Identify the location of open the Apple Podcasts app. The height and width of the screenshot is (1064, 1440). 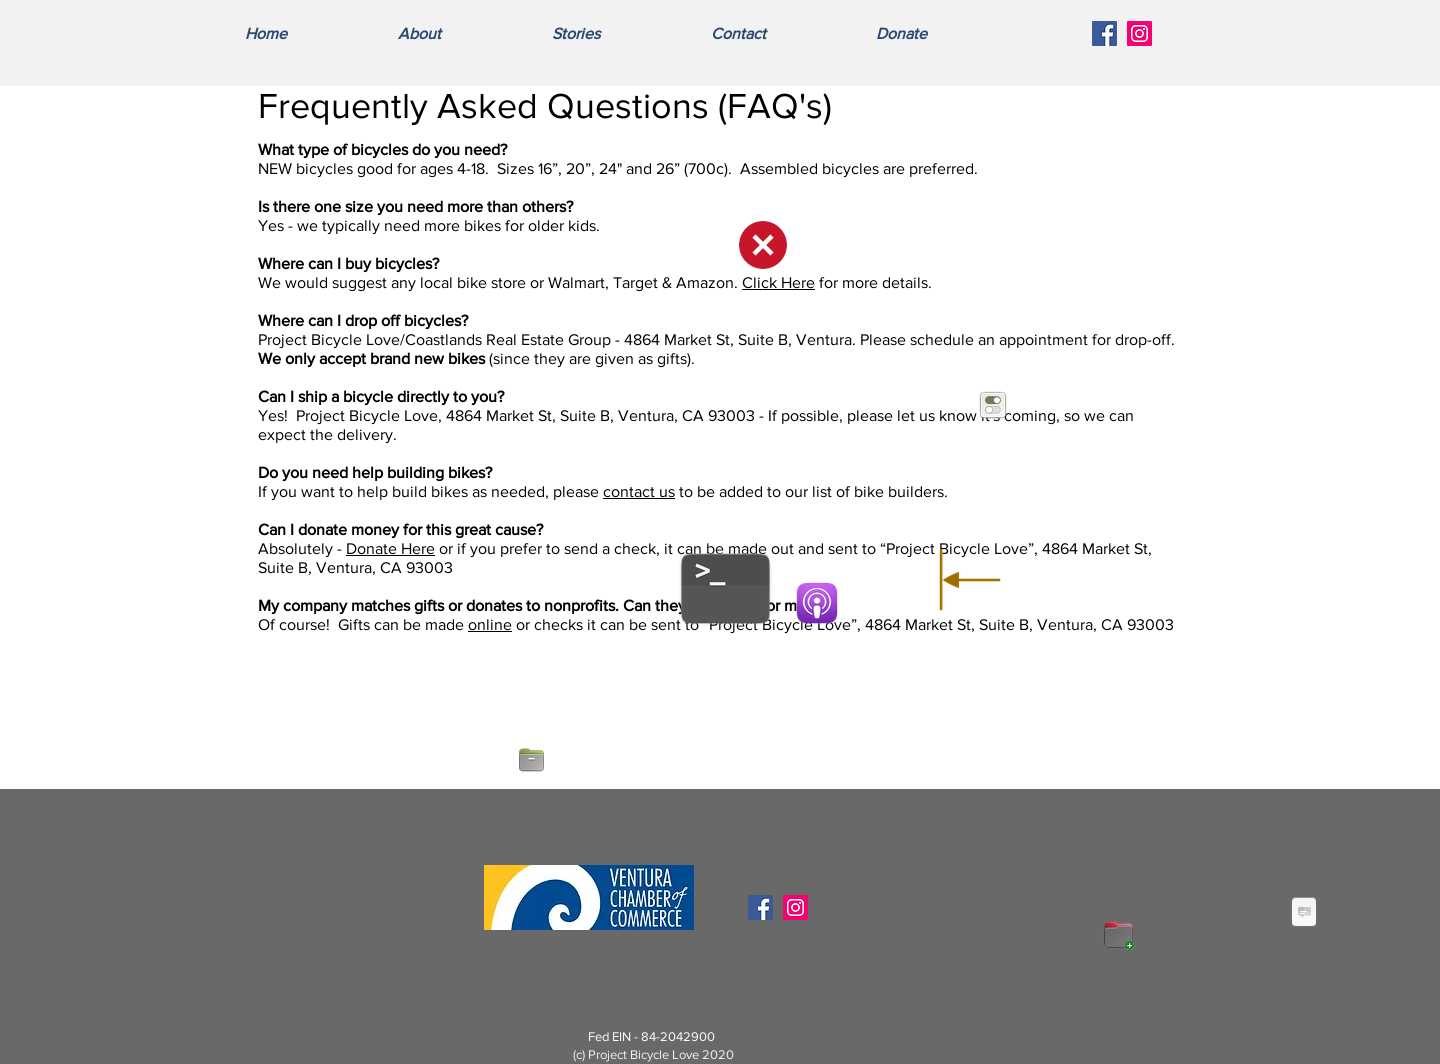
(817, 603).